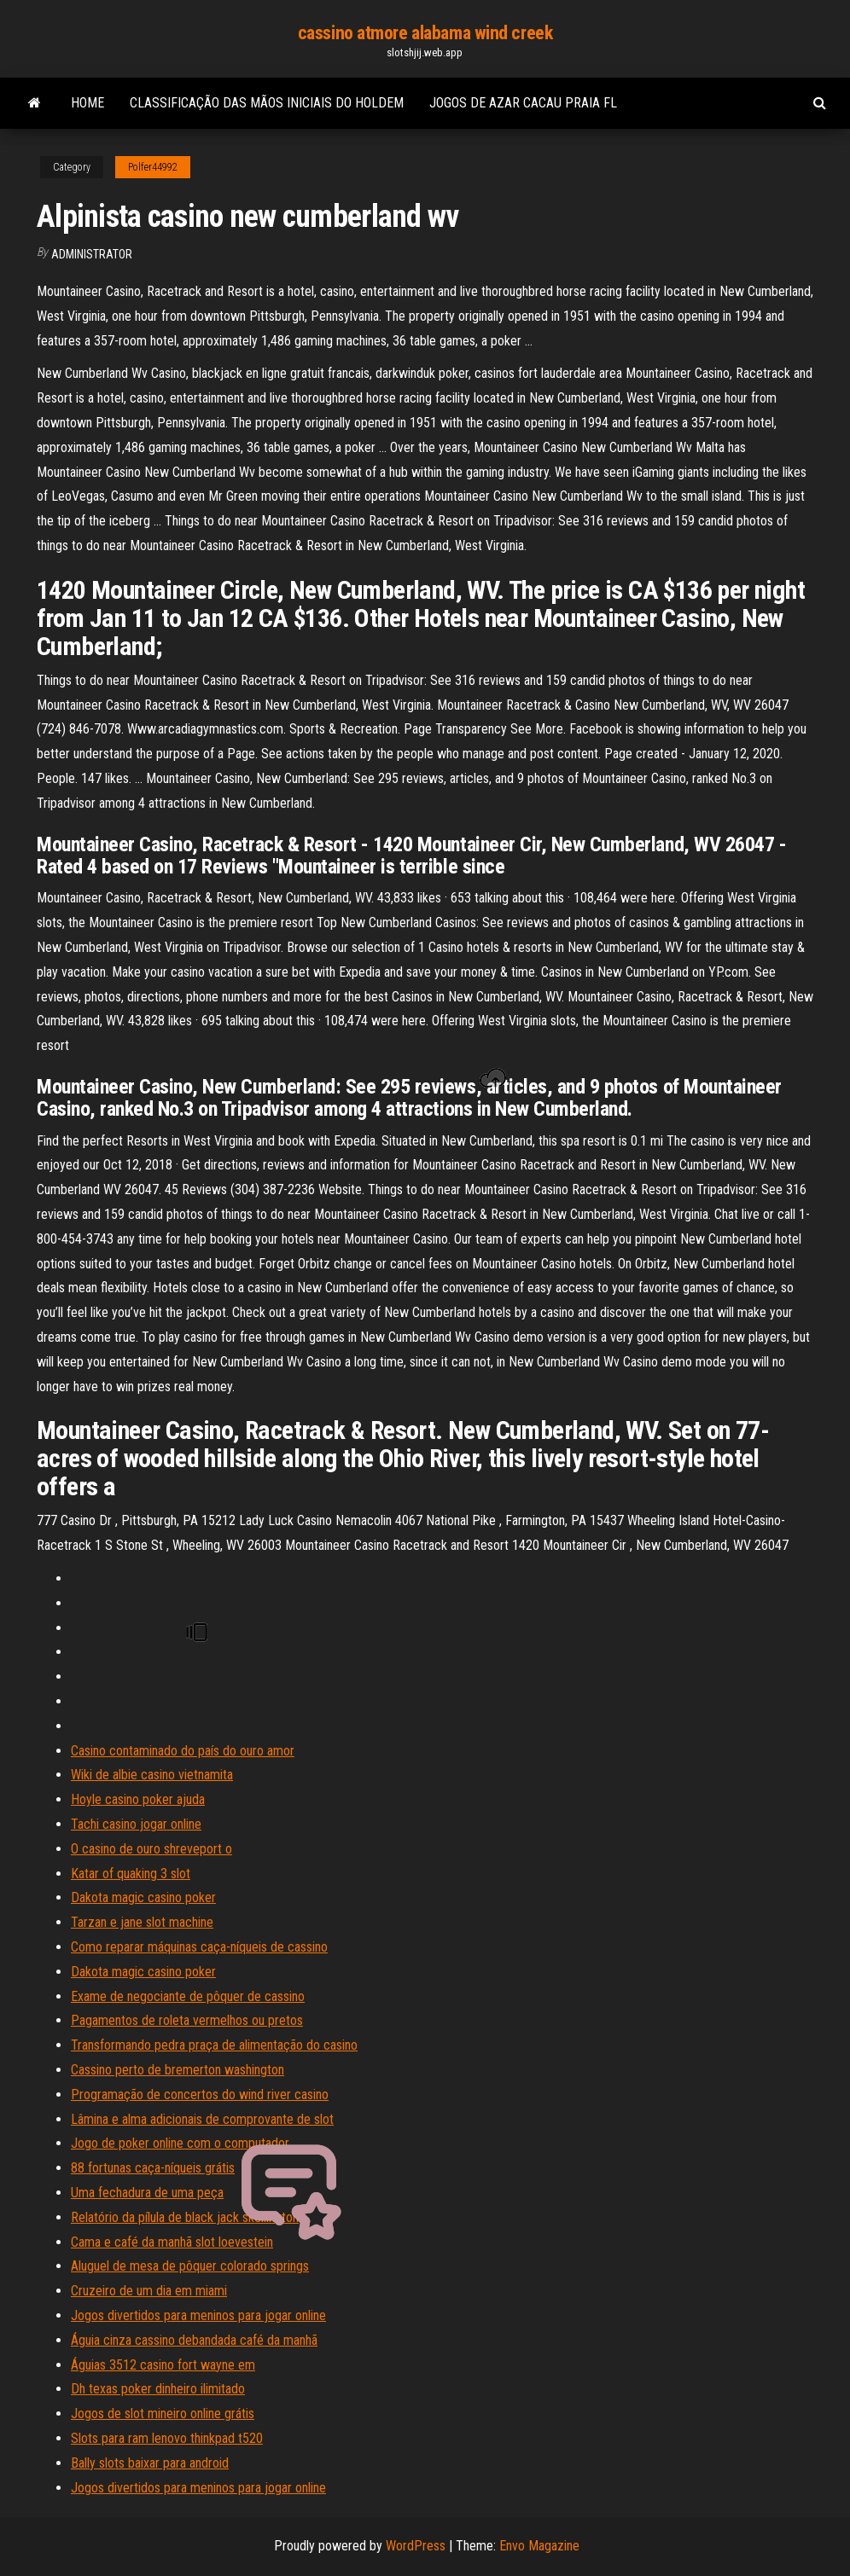  I want to click on view version history, so click(196, 1632).